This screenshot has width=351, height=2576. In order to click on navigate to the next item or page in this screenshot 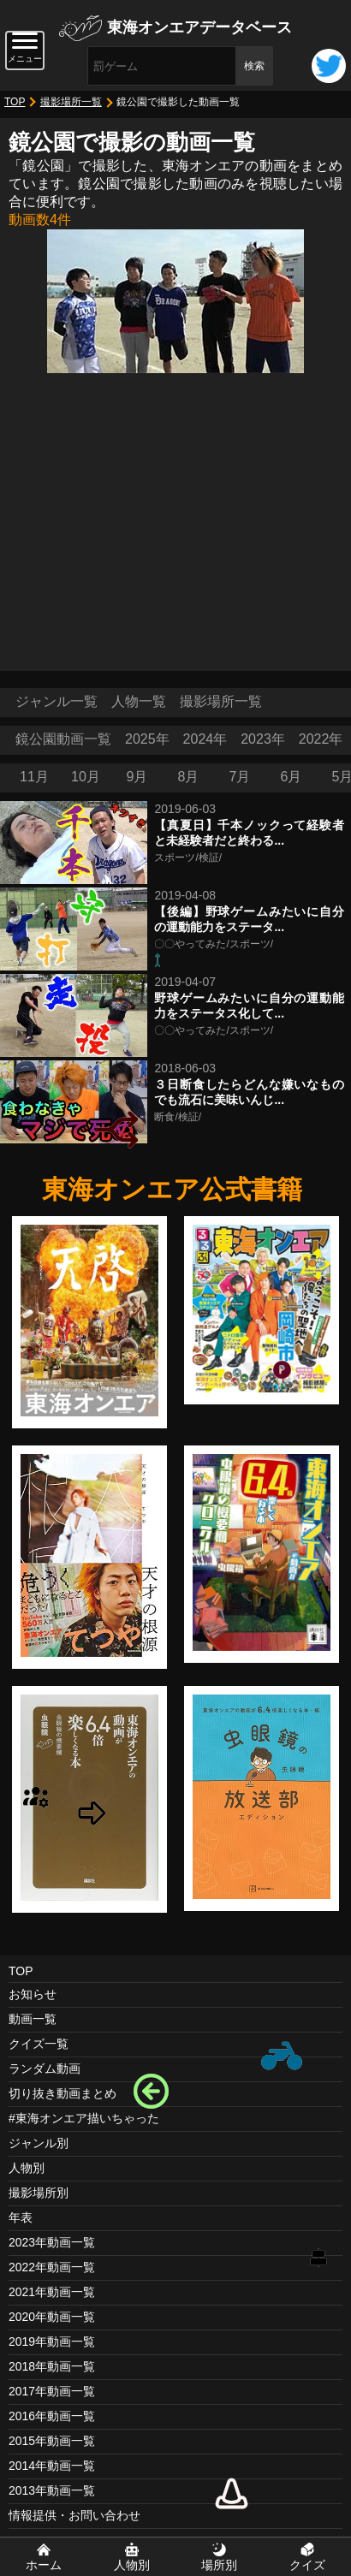, I will do `click(92, 1813)`.